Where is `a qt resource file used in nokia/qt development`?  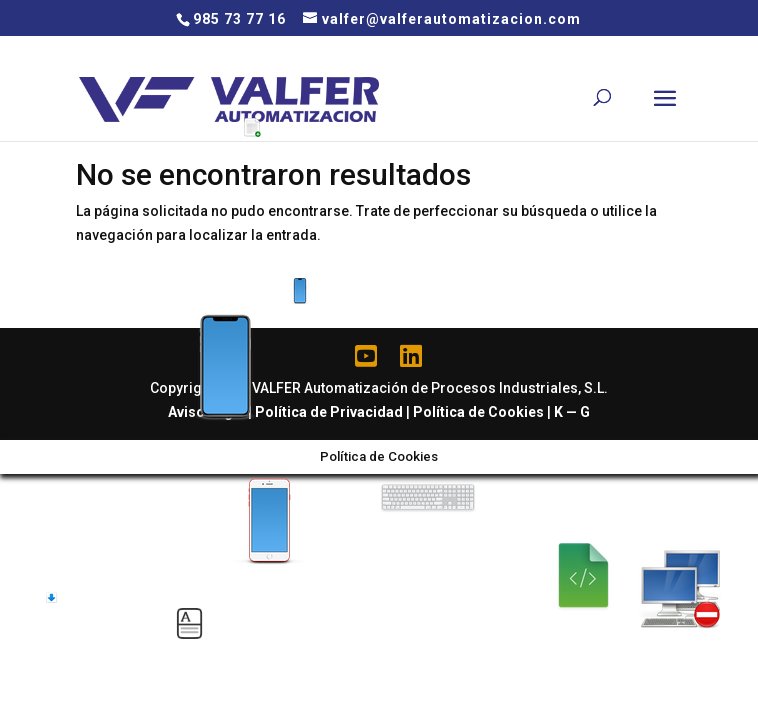
a qt resource file used in nokia/qt development is located at coordinates (583, 576).